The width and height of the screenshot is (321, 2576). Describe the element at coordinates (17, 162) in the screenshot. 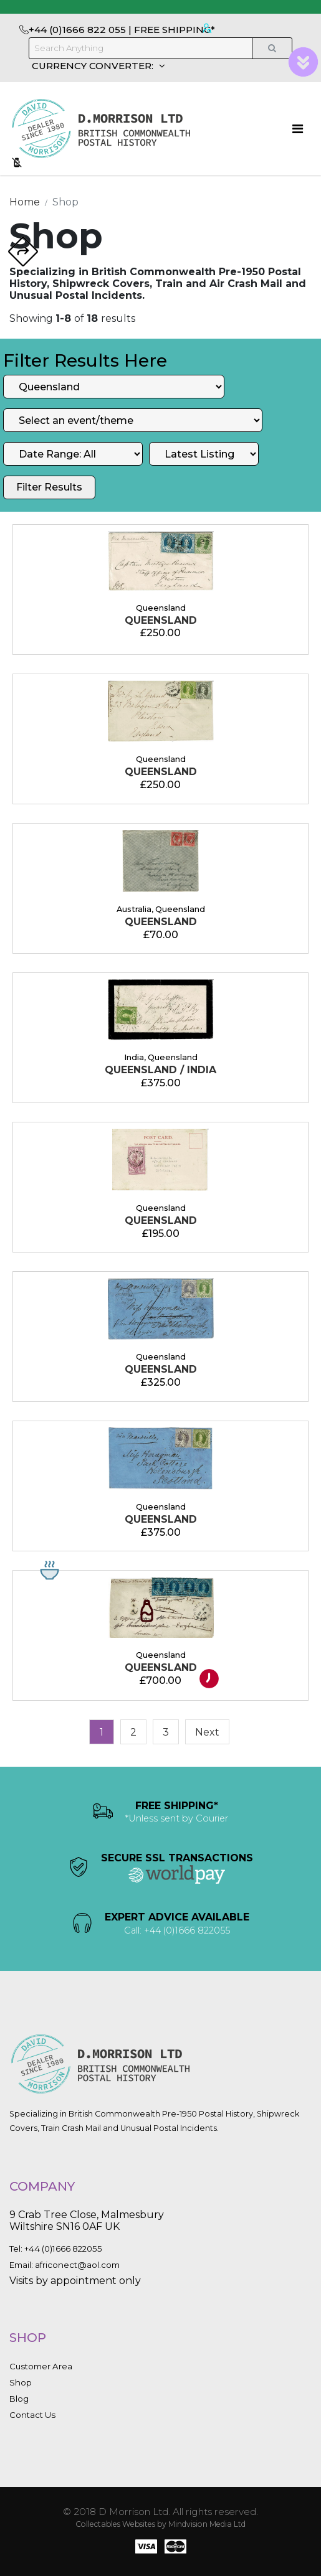

I see `indicates vaccine or medication is unavailable` at that location.